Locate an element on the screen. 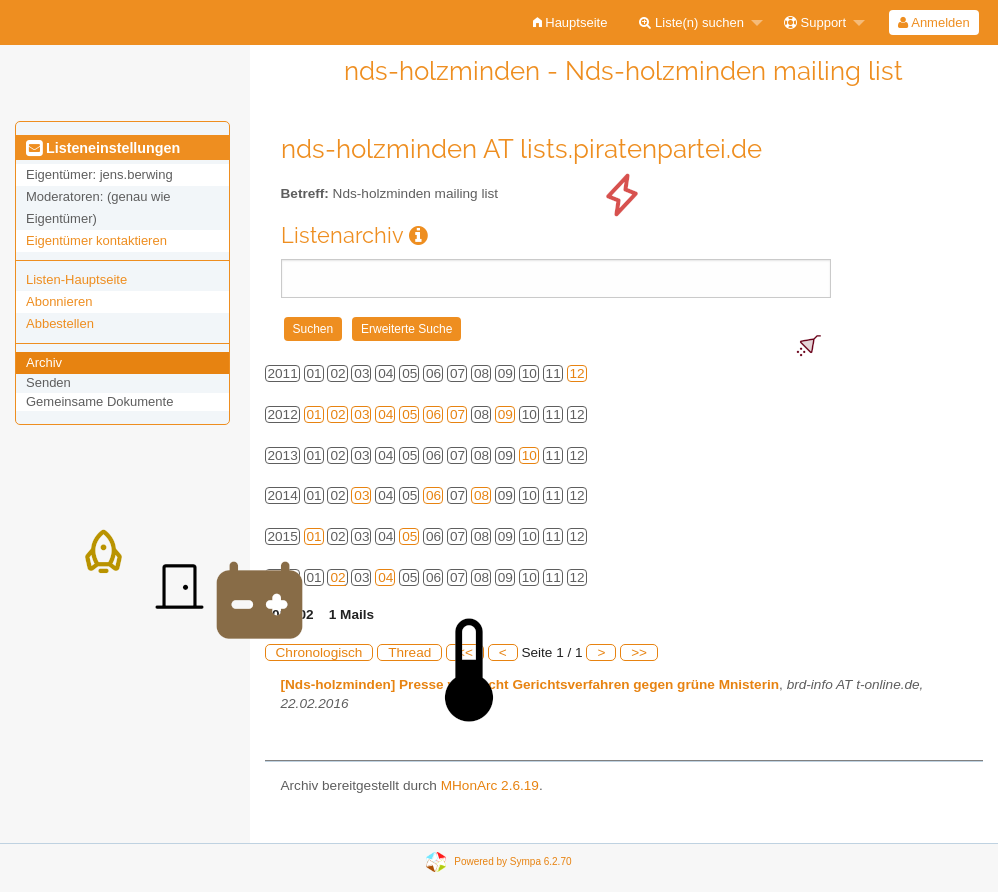  filter or sort content is located at coordinates (808, 344).